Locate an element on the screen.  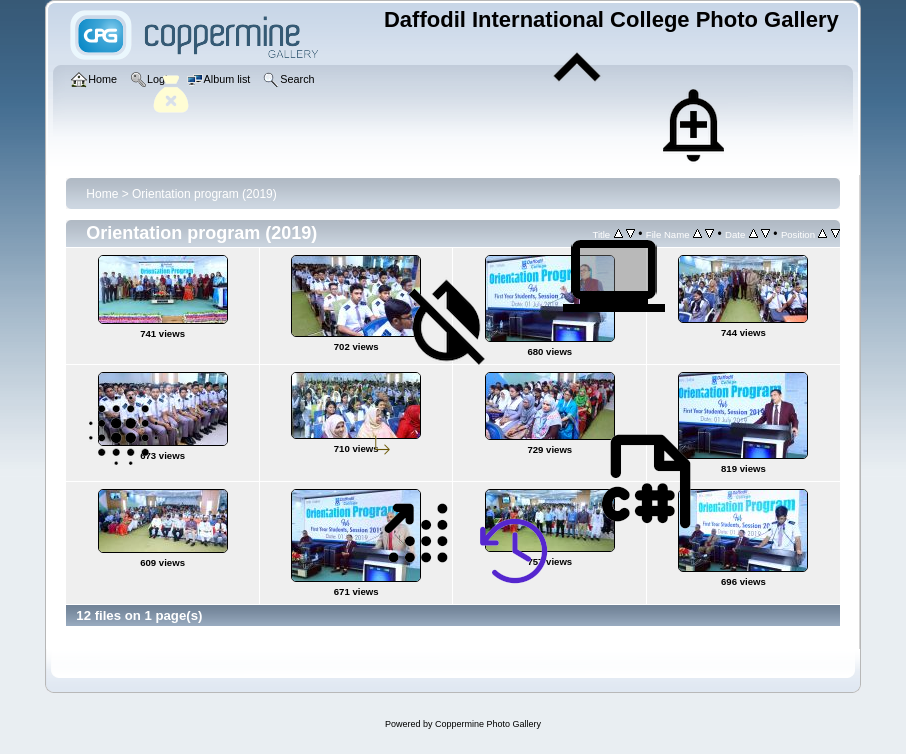
reply to a message or comment is located at coordinates (381, 445).